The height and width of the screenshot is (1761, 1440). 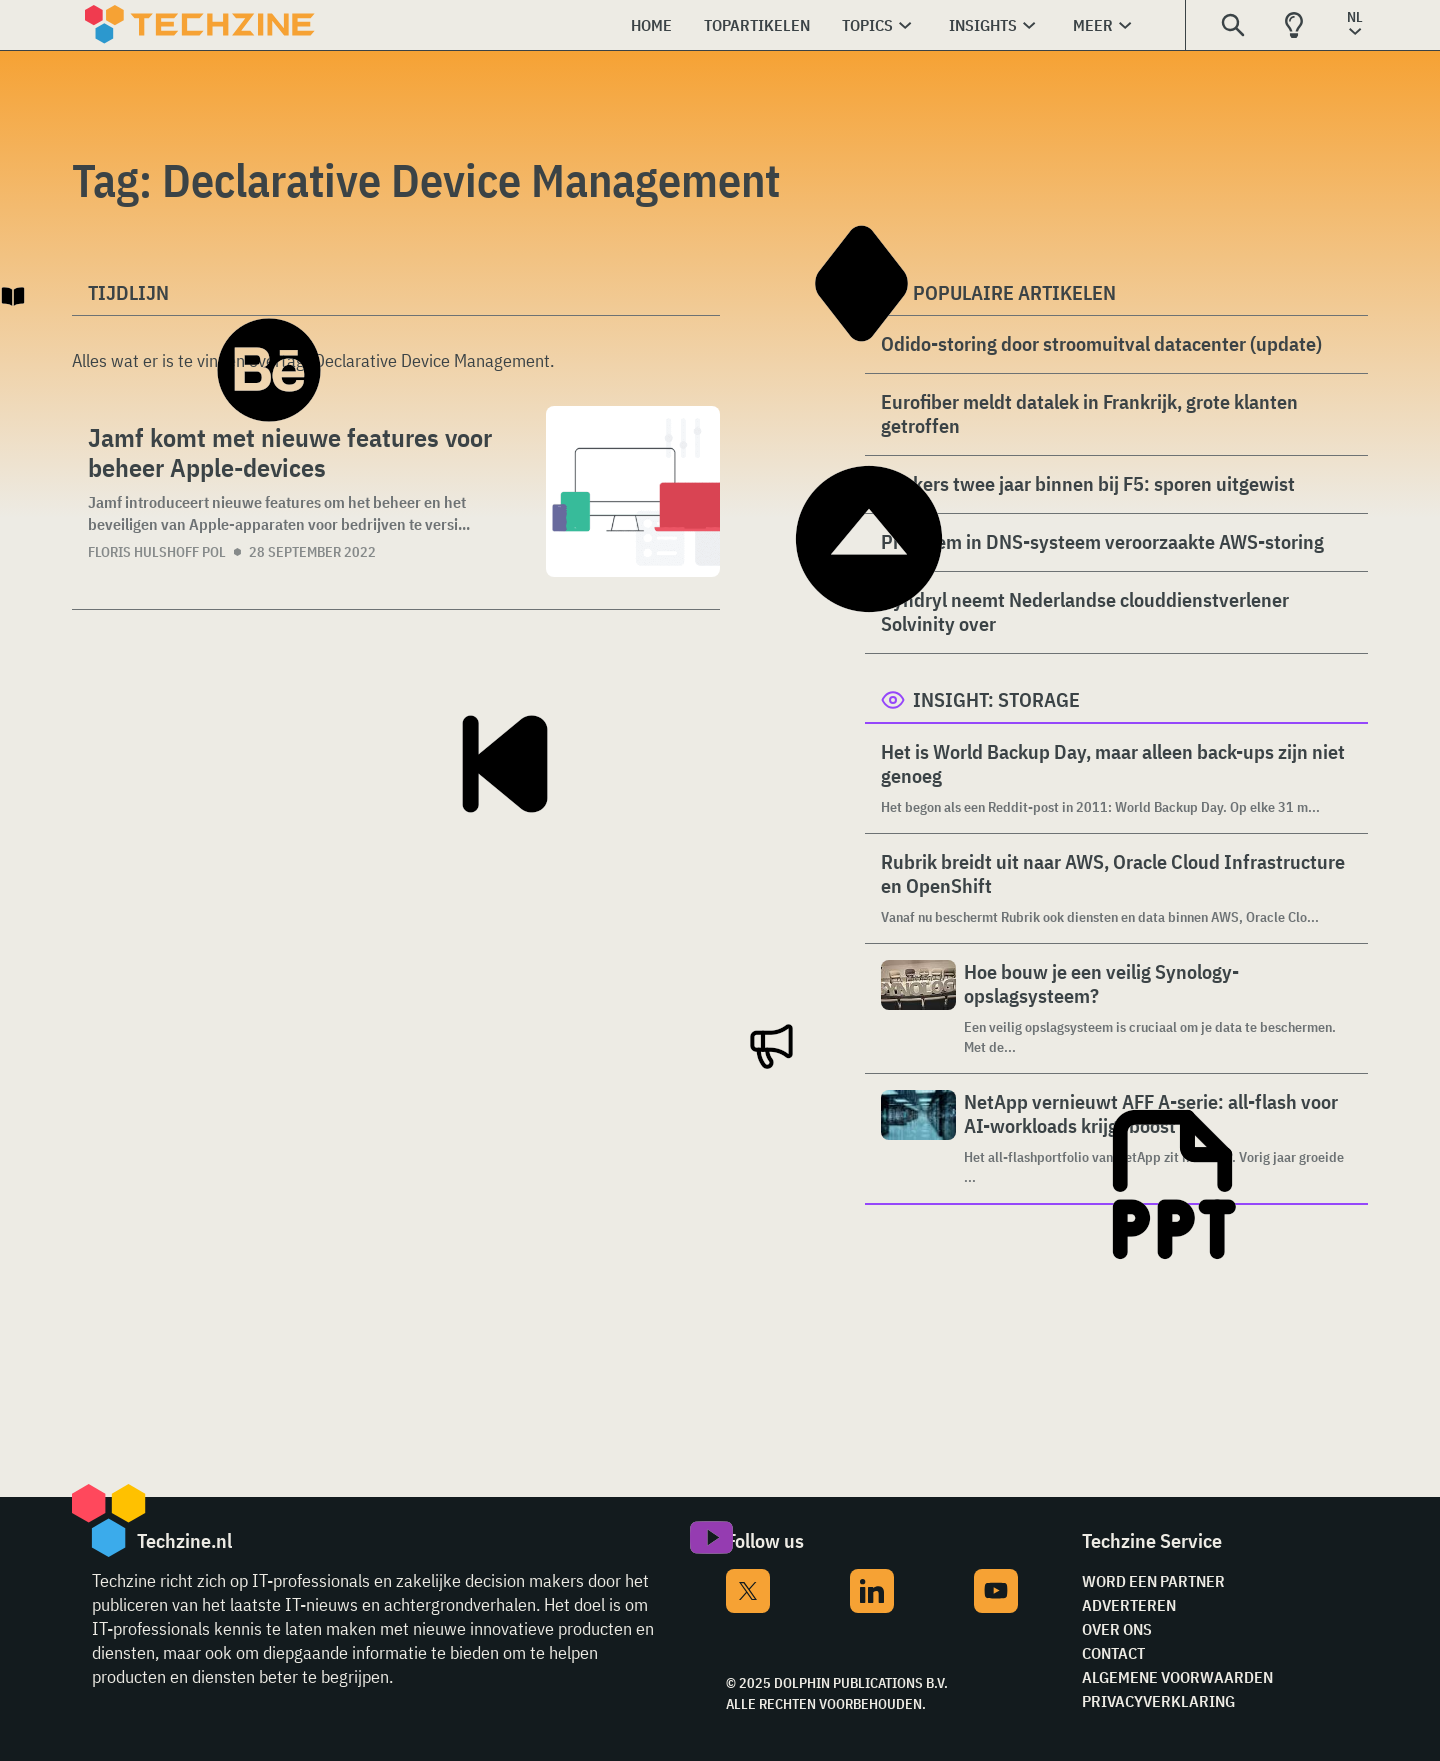 What do you see at coordinates (503, 764) in the screenshot?
I see `skip to previous track` at bounding box center [503, 764].